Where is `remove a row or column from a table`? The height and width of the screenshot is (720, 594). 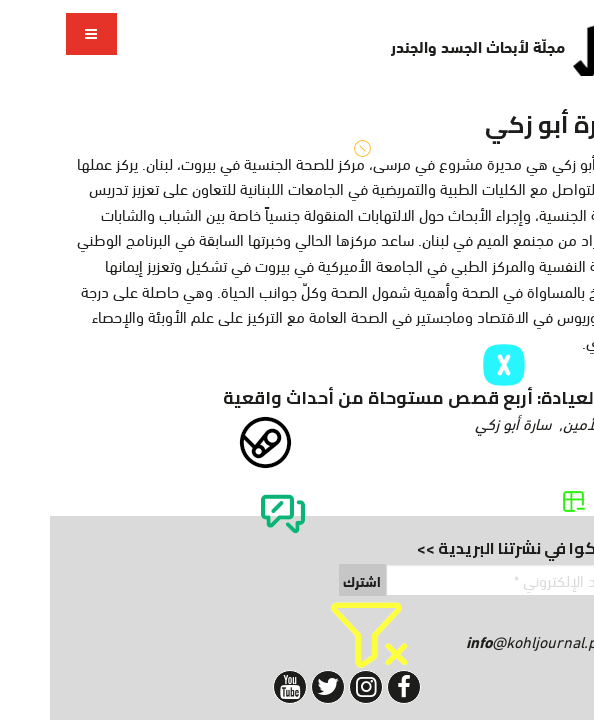 remove a row or column from a table is located at coordinates (573, 501).